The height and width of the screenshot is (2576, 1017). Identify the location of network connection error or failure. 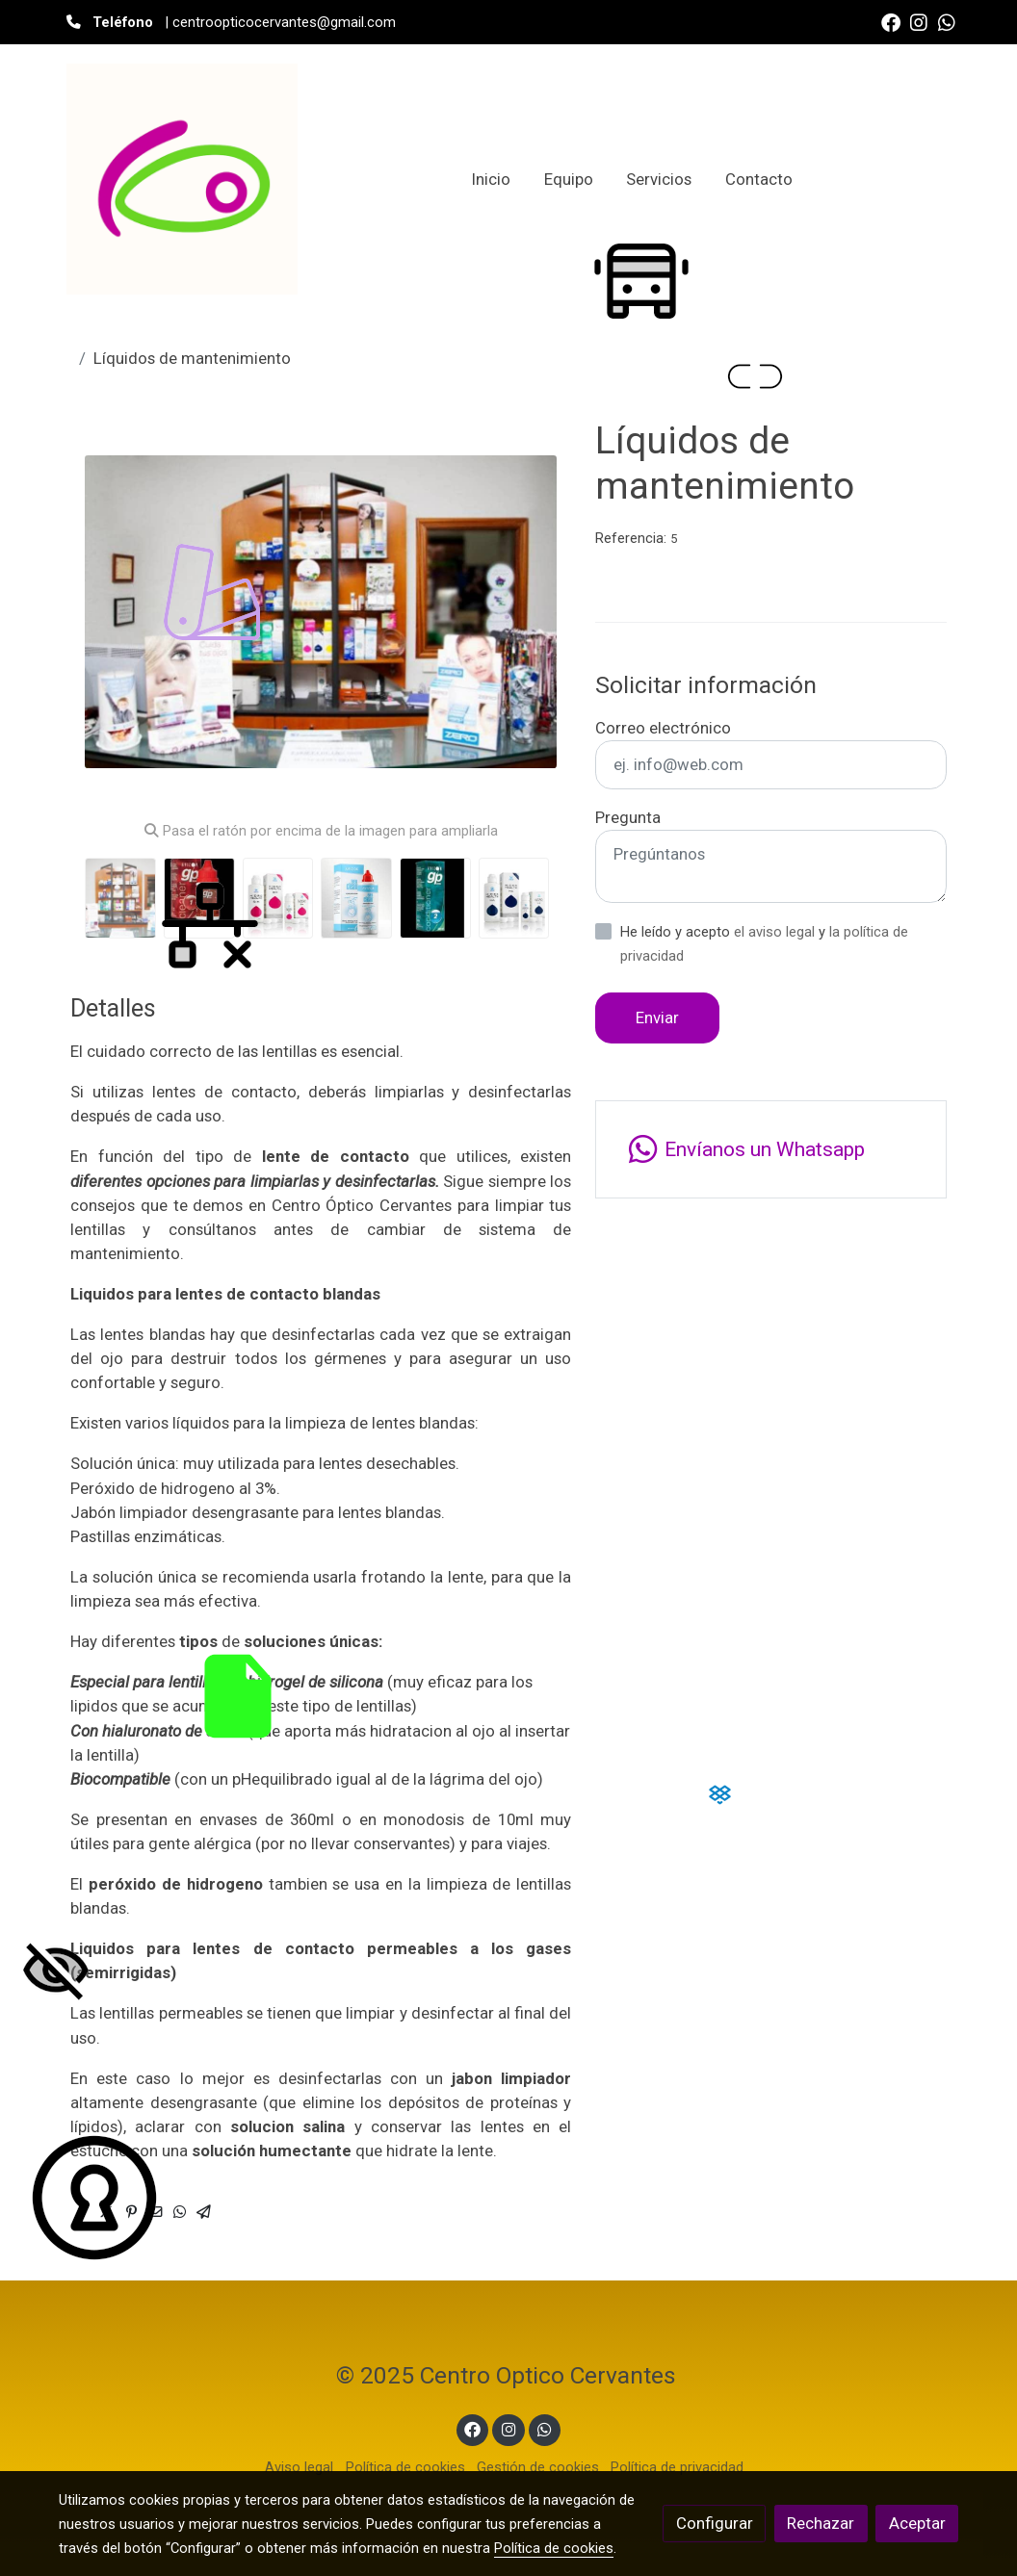
(210, 927).